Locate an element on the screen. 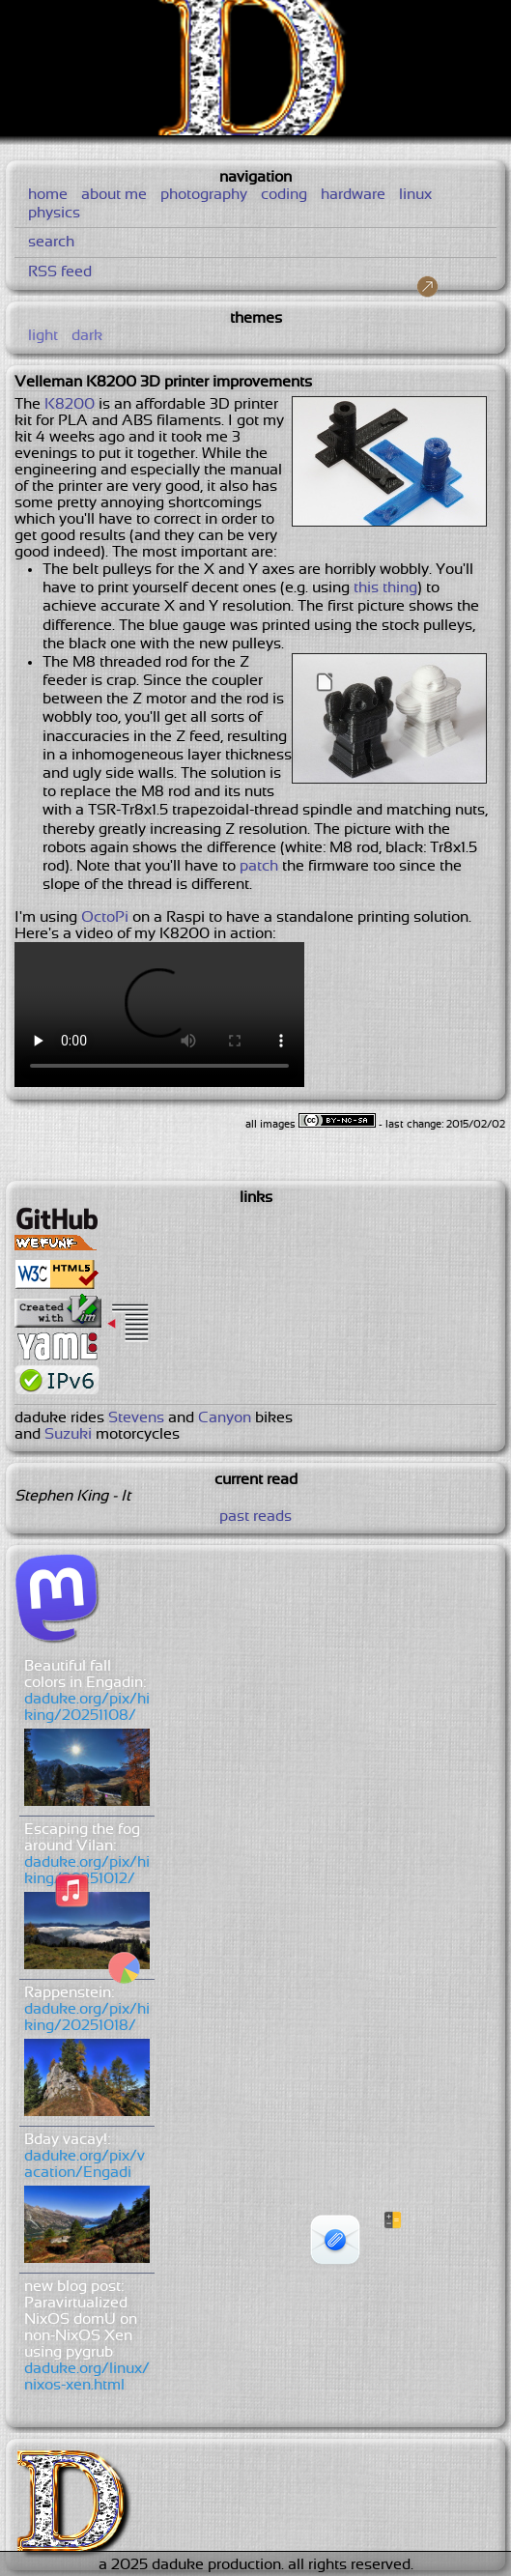  open email attachment viewer is located at coordinates (335, 2240).